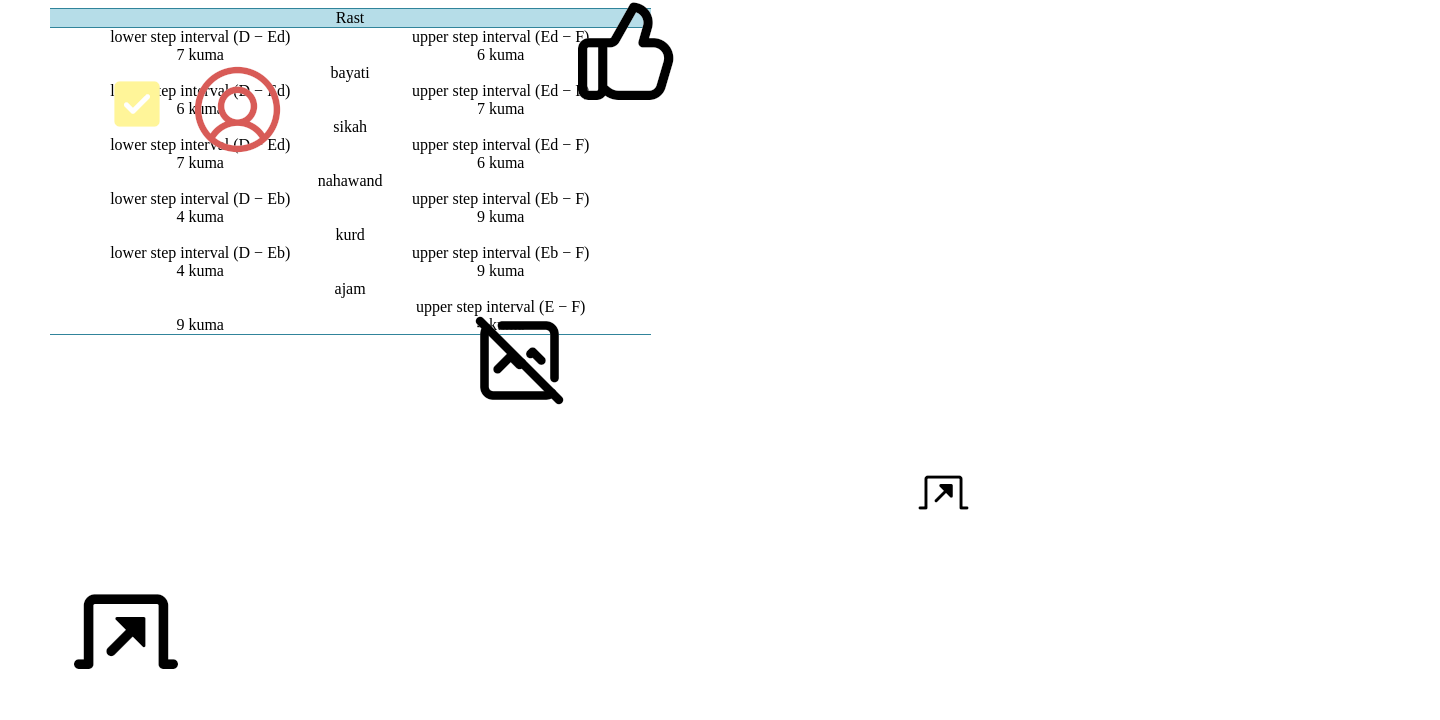  I want to click on disable graph or chart view, so click(519, 360).